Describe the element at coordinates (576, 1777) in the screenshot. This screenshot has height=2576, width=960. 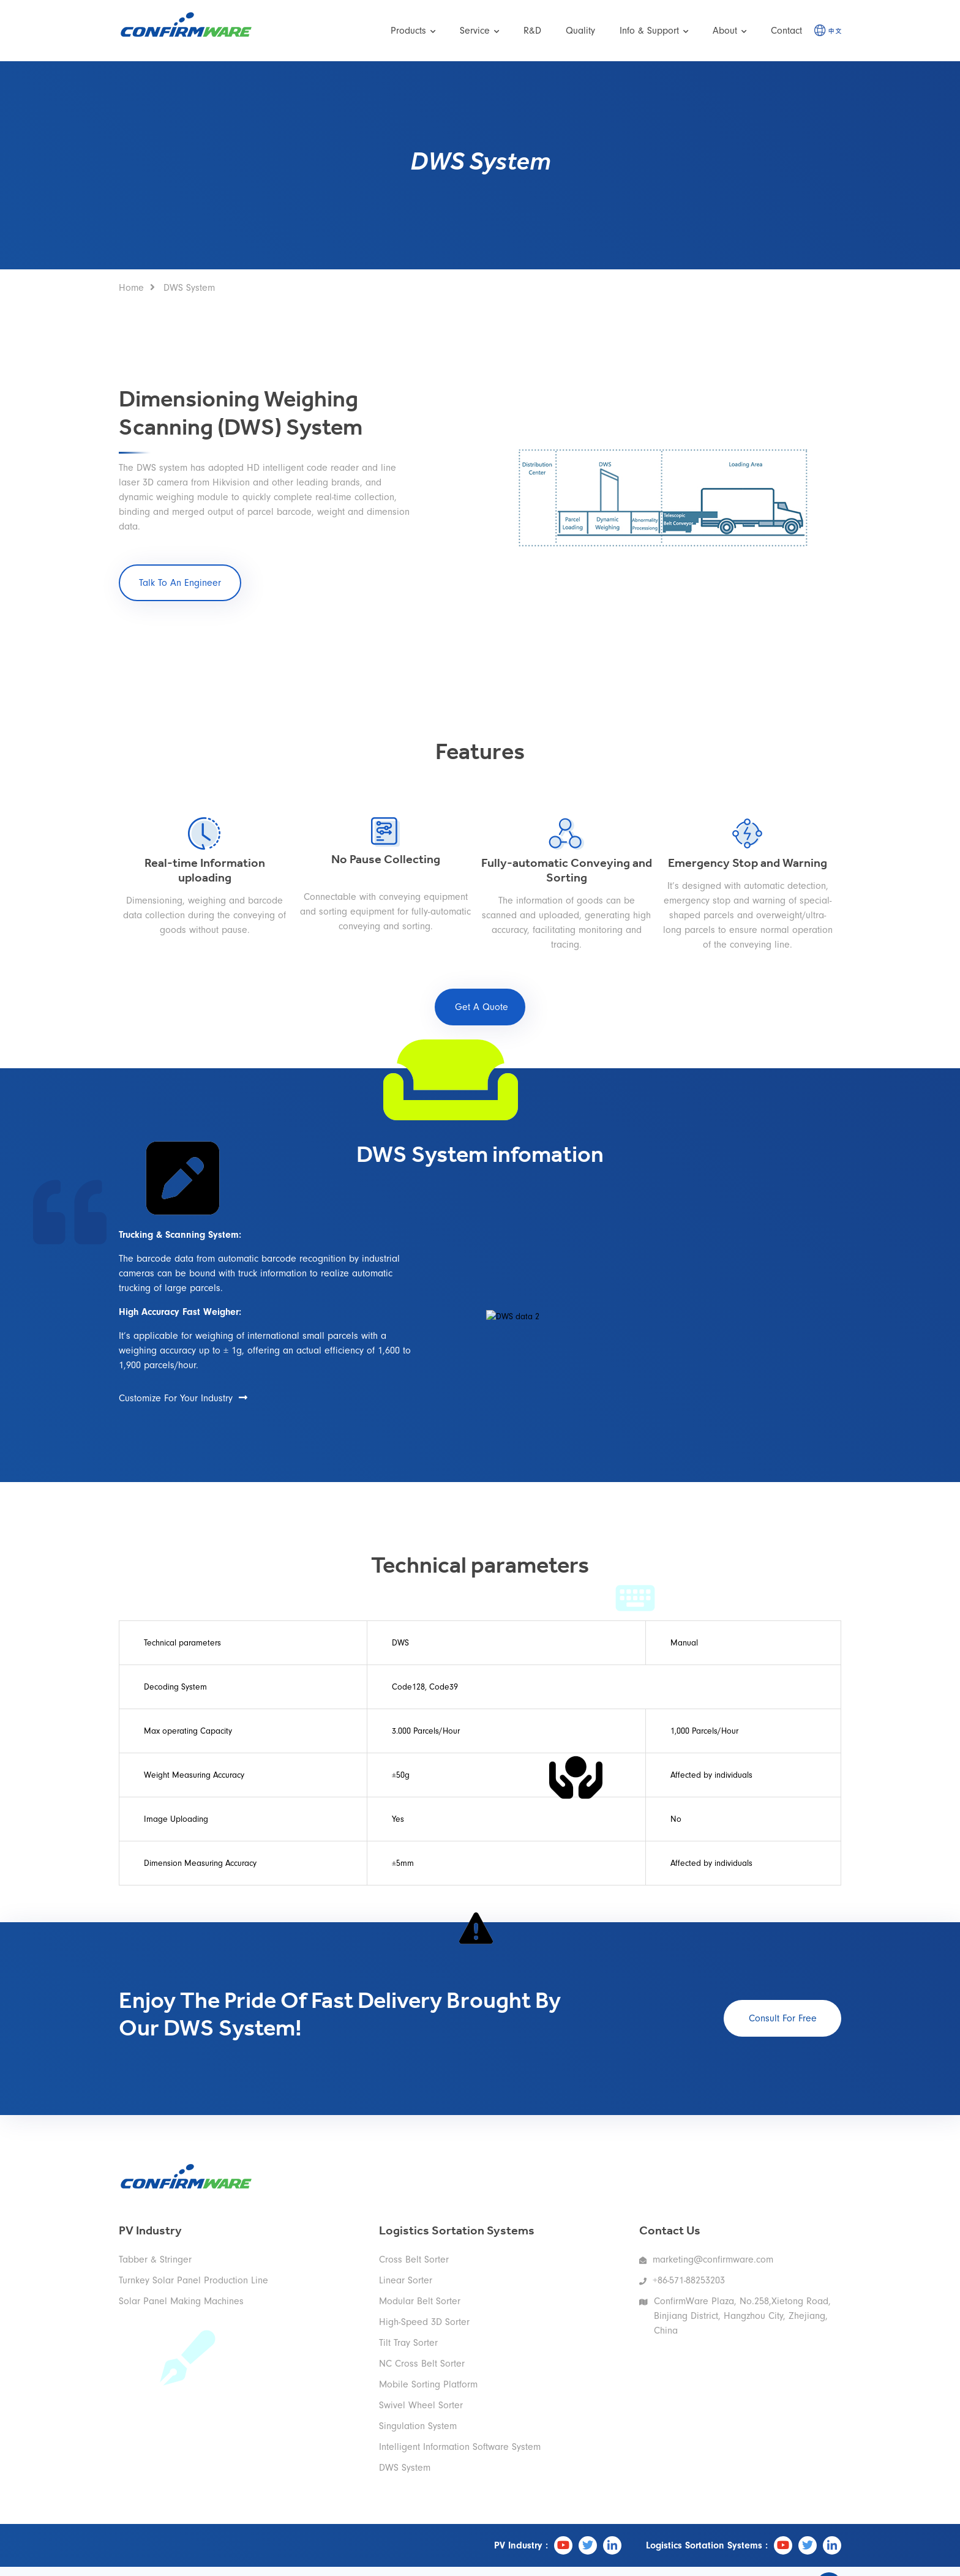
I see `access community support or care services` at that location.